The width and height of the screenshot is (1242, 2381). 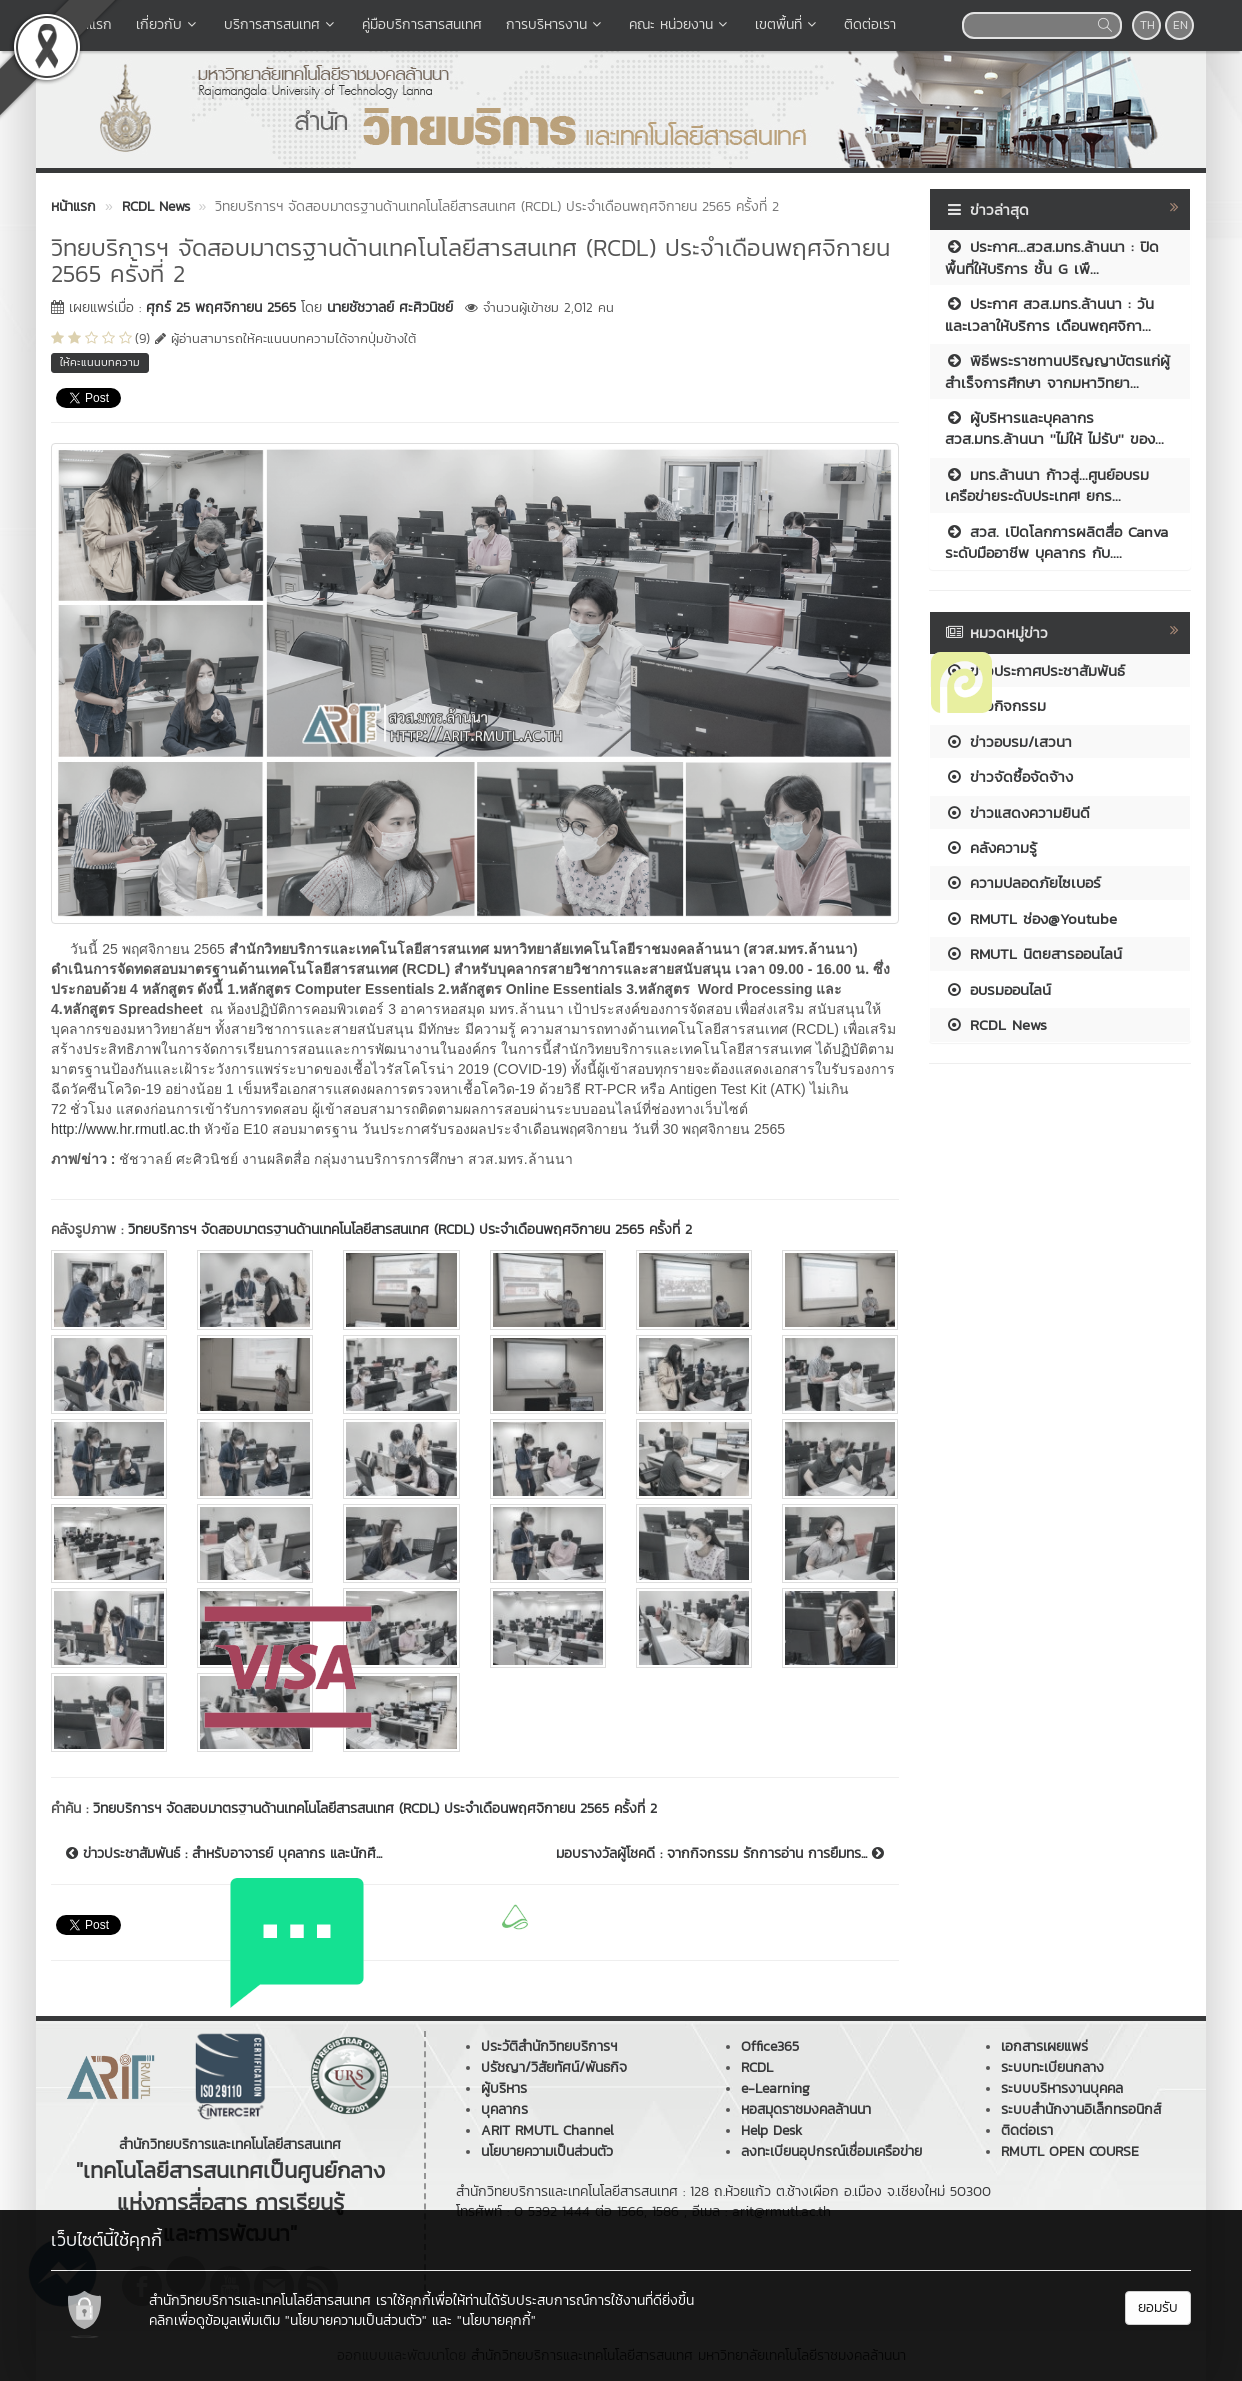 I want to click on visa card accepted as payment method, so click(x=288, y=1667).